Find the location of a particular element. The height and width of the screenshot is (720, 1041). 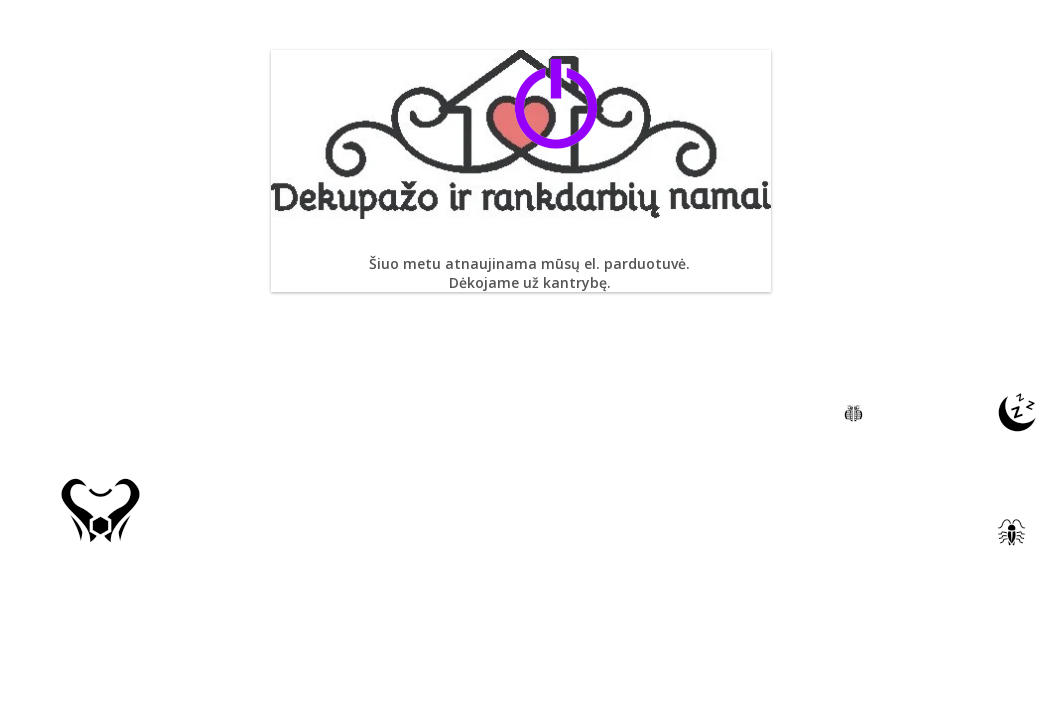

enable sleep or night mode is located at coordinates (1017, 412).